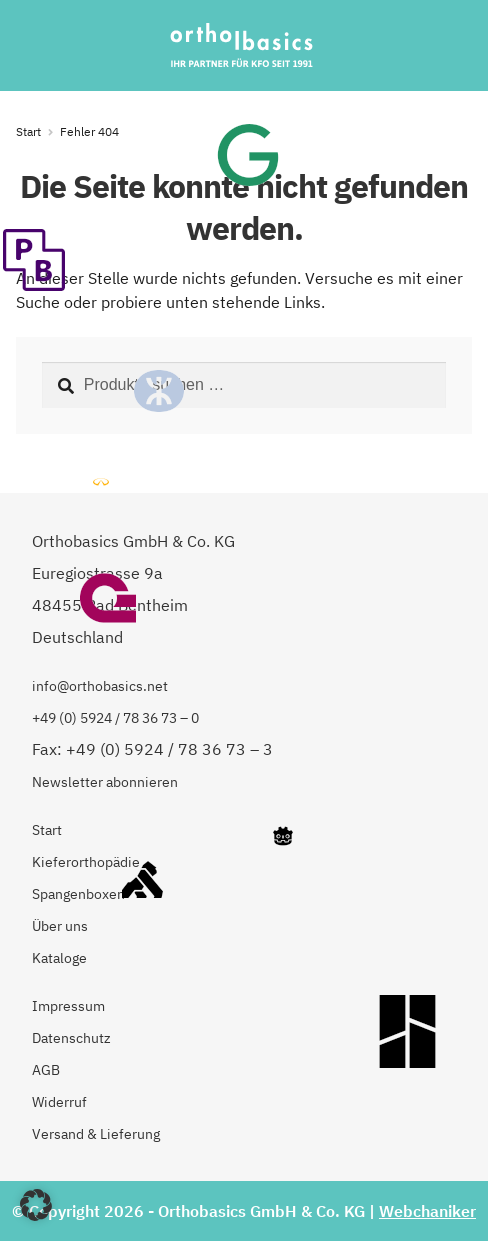 The height and width of the screenshot is (1241, 488). Describe the element at coordinates (159, 391) in the screenshot. I see `mtr (hong kong mass transit railway) company logo` at that location.